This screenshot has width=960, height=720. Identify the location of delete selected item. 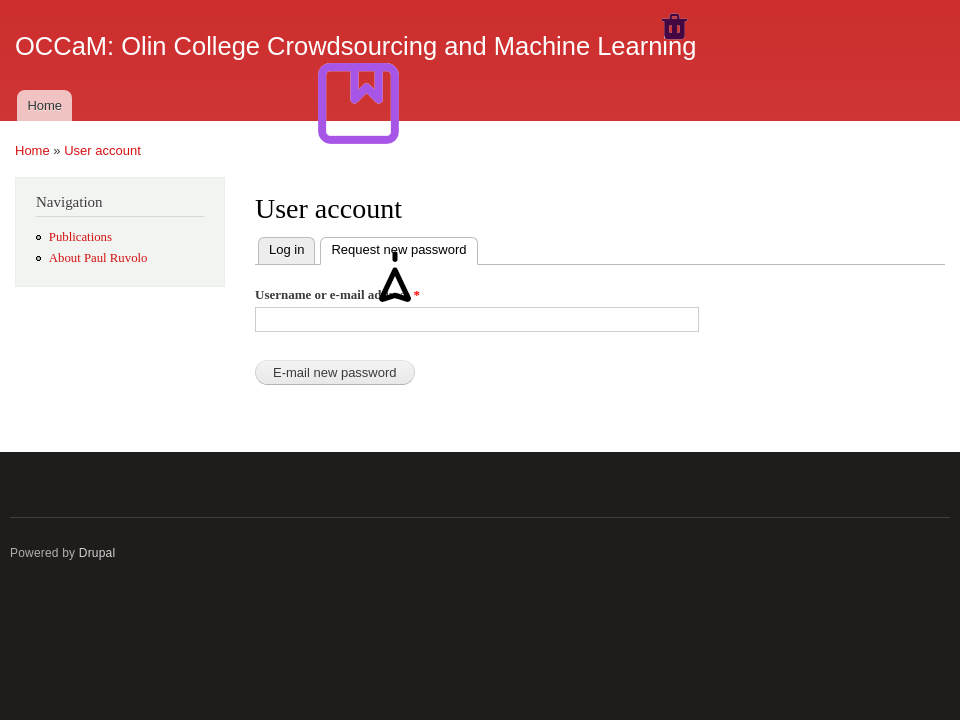
(674, 26).